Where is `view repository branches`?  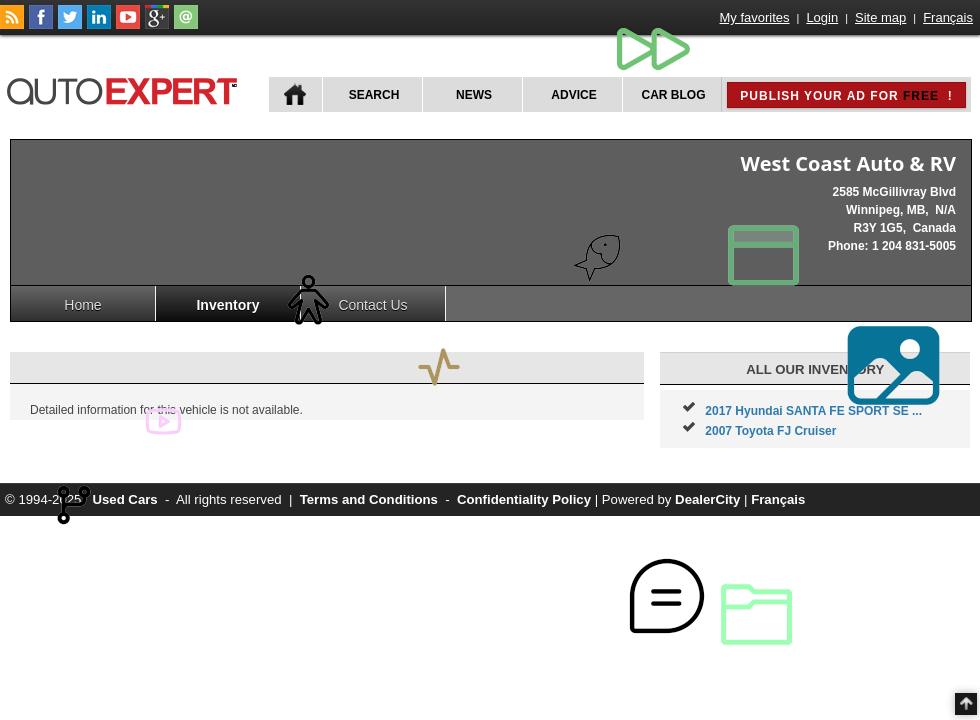 view repository branches is located at coordinates (74, 505).